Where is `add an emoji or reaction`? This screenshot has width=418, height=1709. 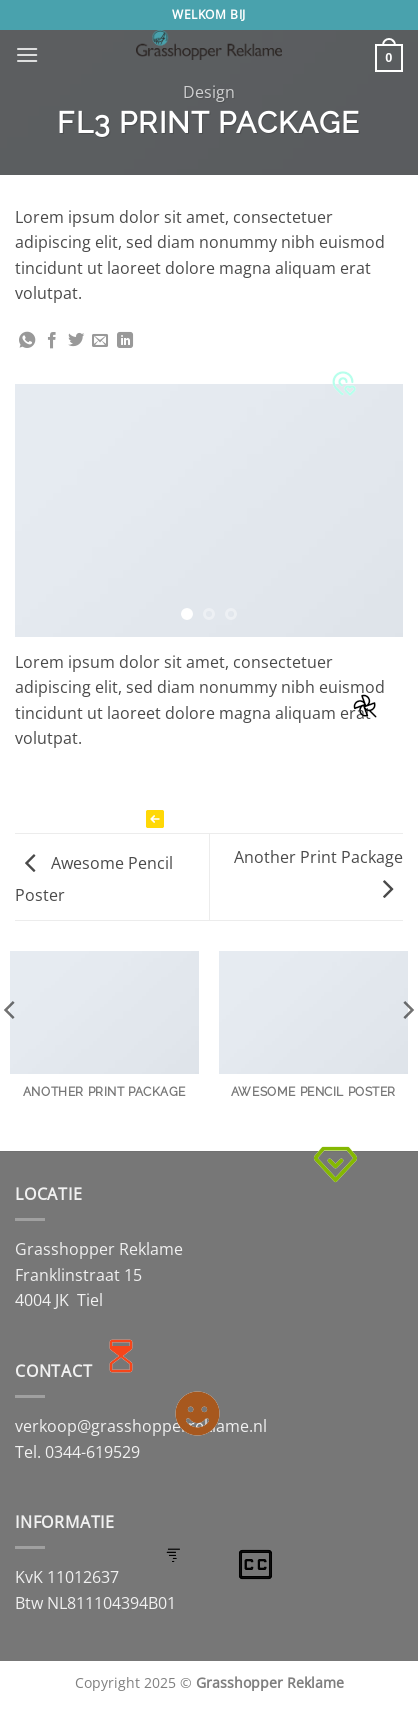 add an emoji or reaction is located at coordinates (197, 1413).